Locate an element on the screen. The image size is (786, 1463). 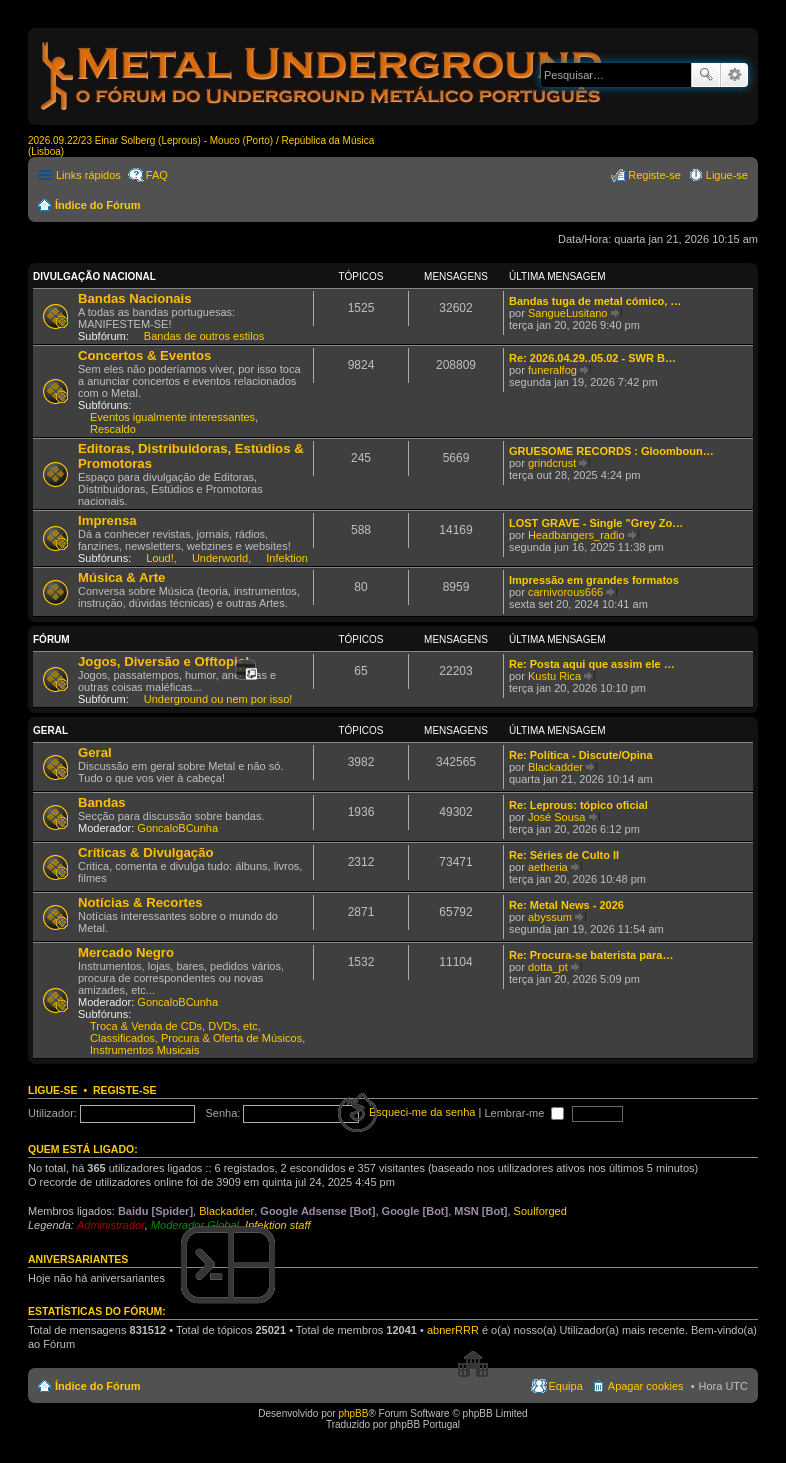
open firefox browser is located at coordinates (357, 1112).